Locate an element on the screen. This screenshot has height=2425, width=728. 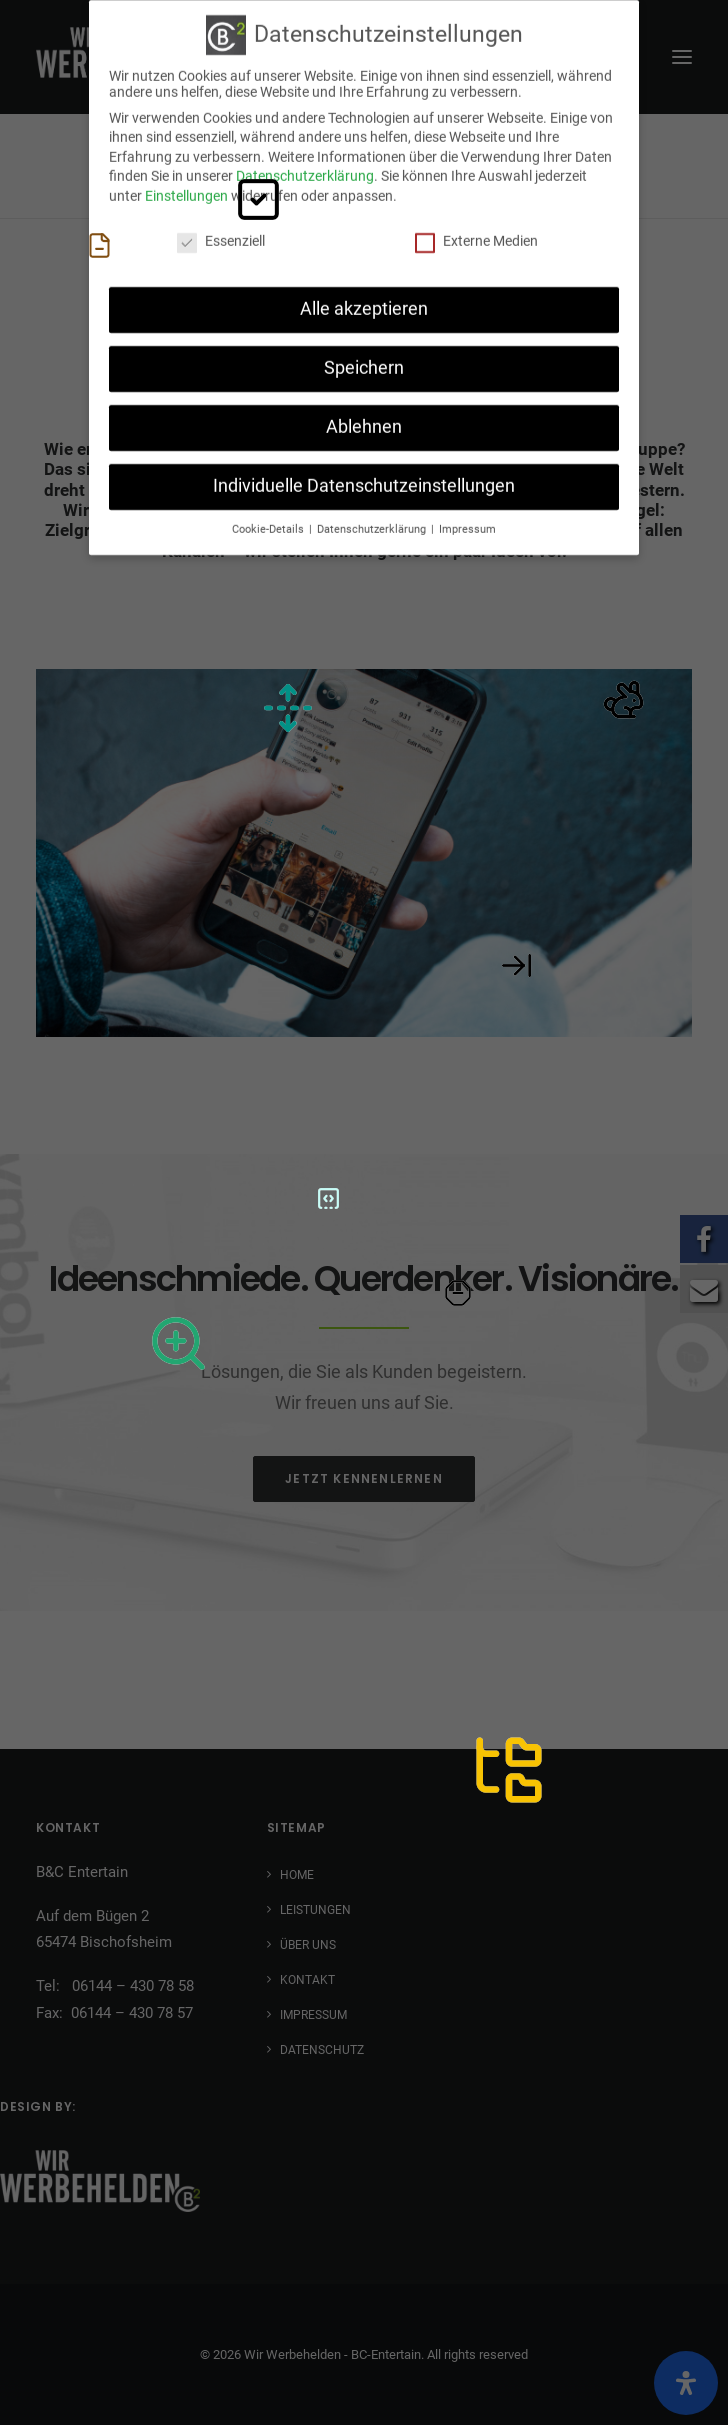
embed code snippet in a container is located at coordinates (328, 1198).